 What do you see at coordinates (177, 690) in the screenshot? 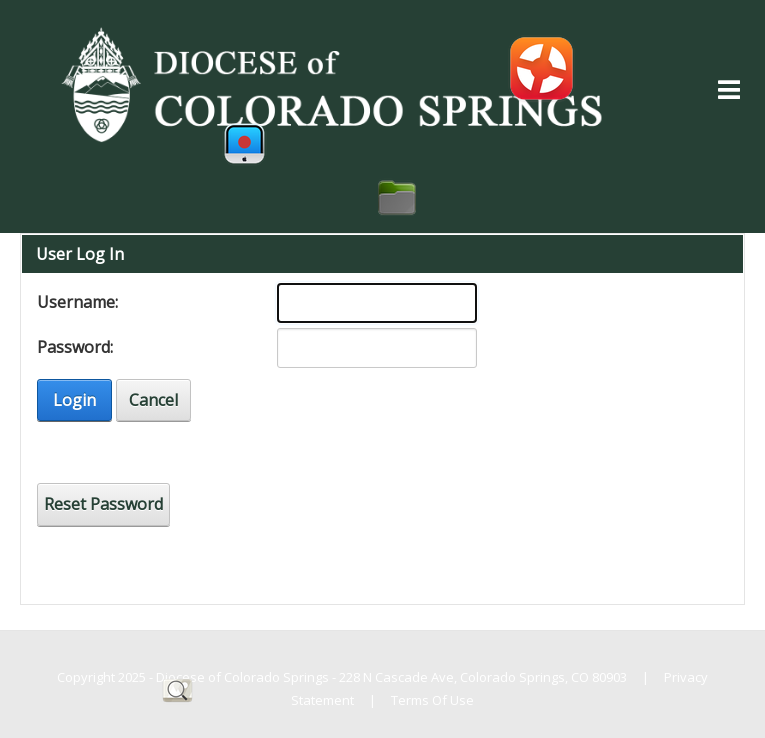
I see `open the photo viewer application` at bounding box center [177, 690].